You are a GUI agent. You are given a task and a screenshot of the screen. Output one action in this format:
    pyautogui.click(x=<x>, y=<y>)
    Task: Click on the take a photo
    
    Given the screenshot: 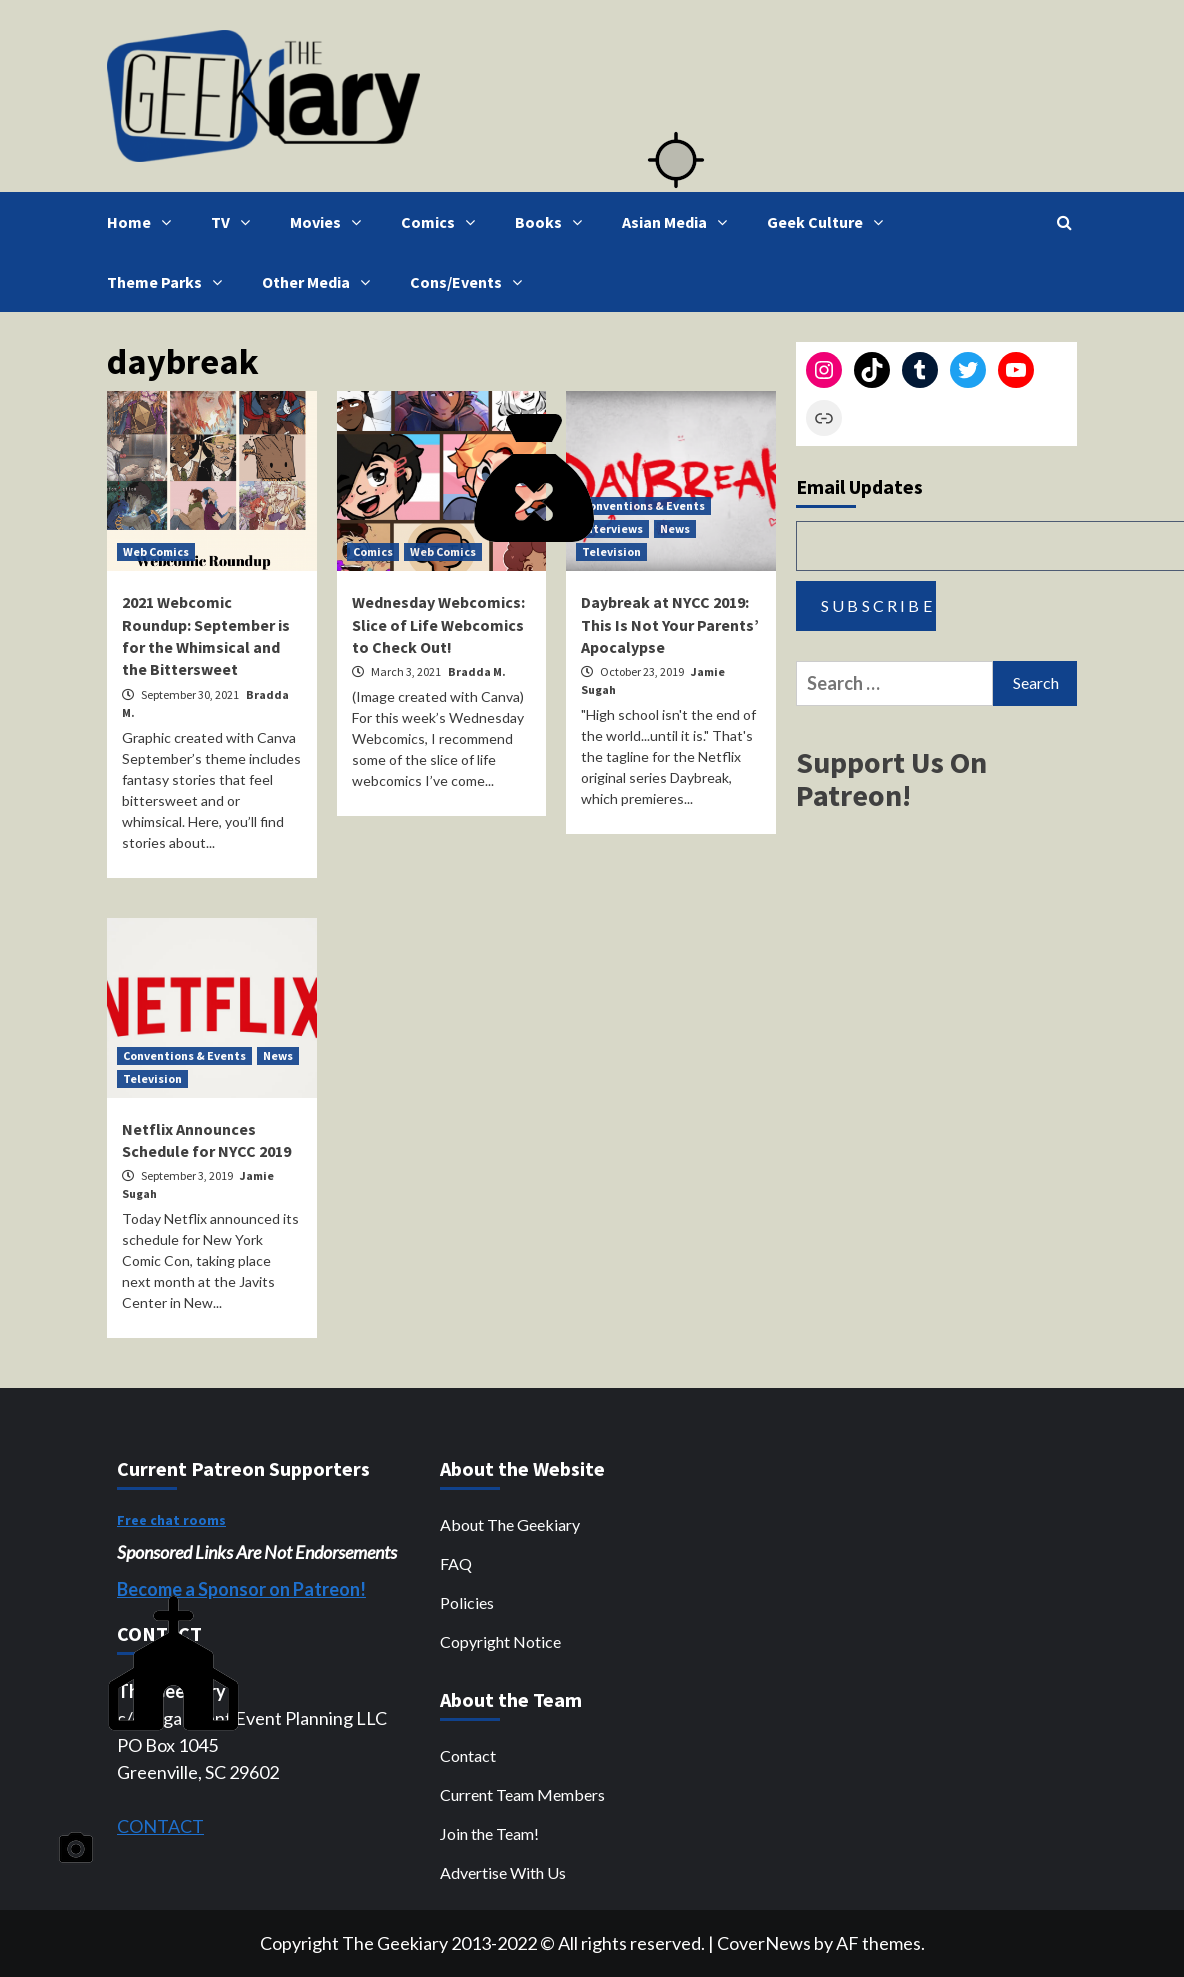 What is the action you would take?
    pyautogui.click(x=76, y=1849)
    